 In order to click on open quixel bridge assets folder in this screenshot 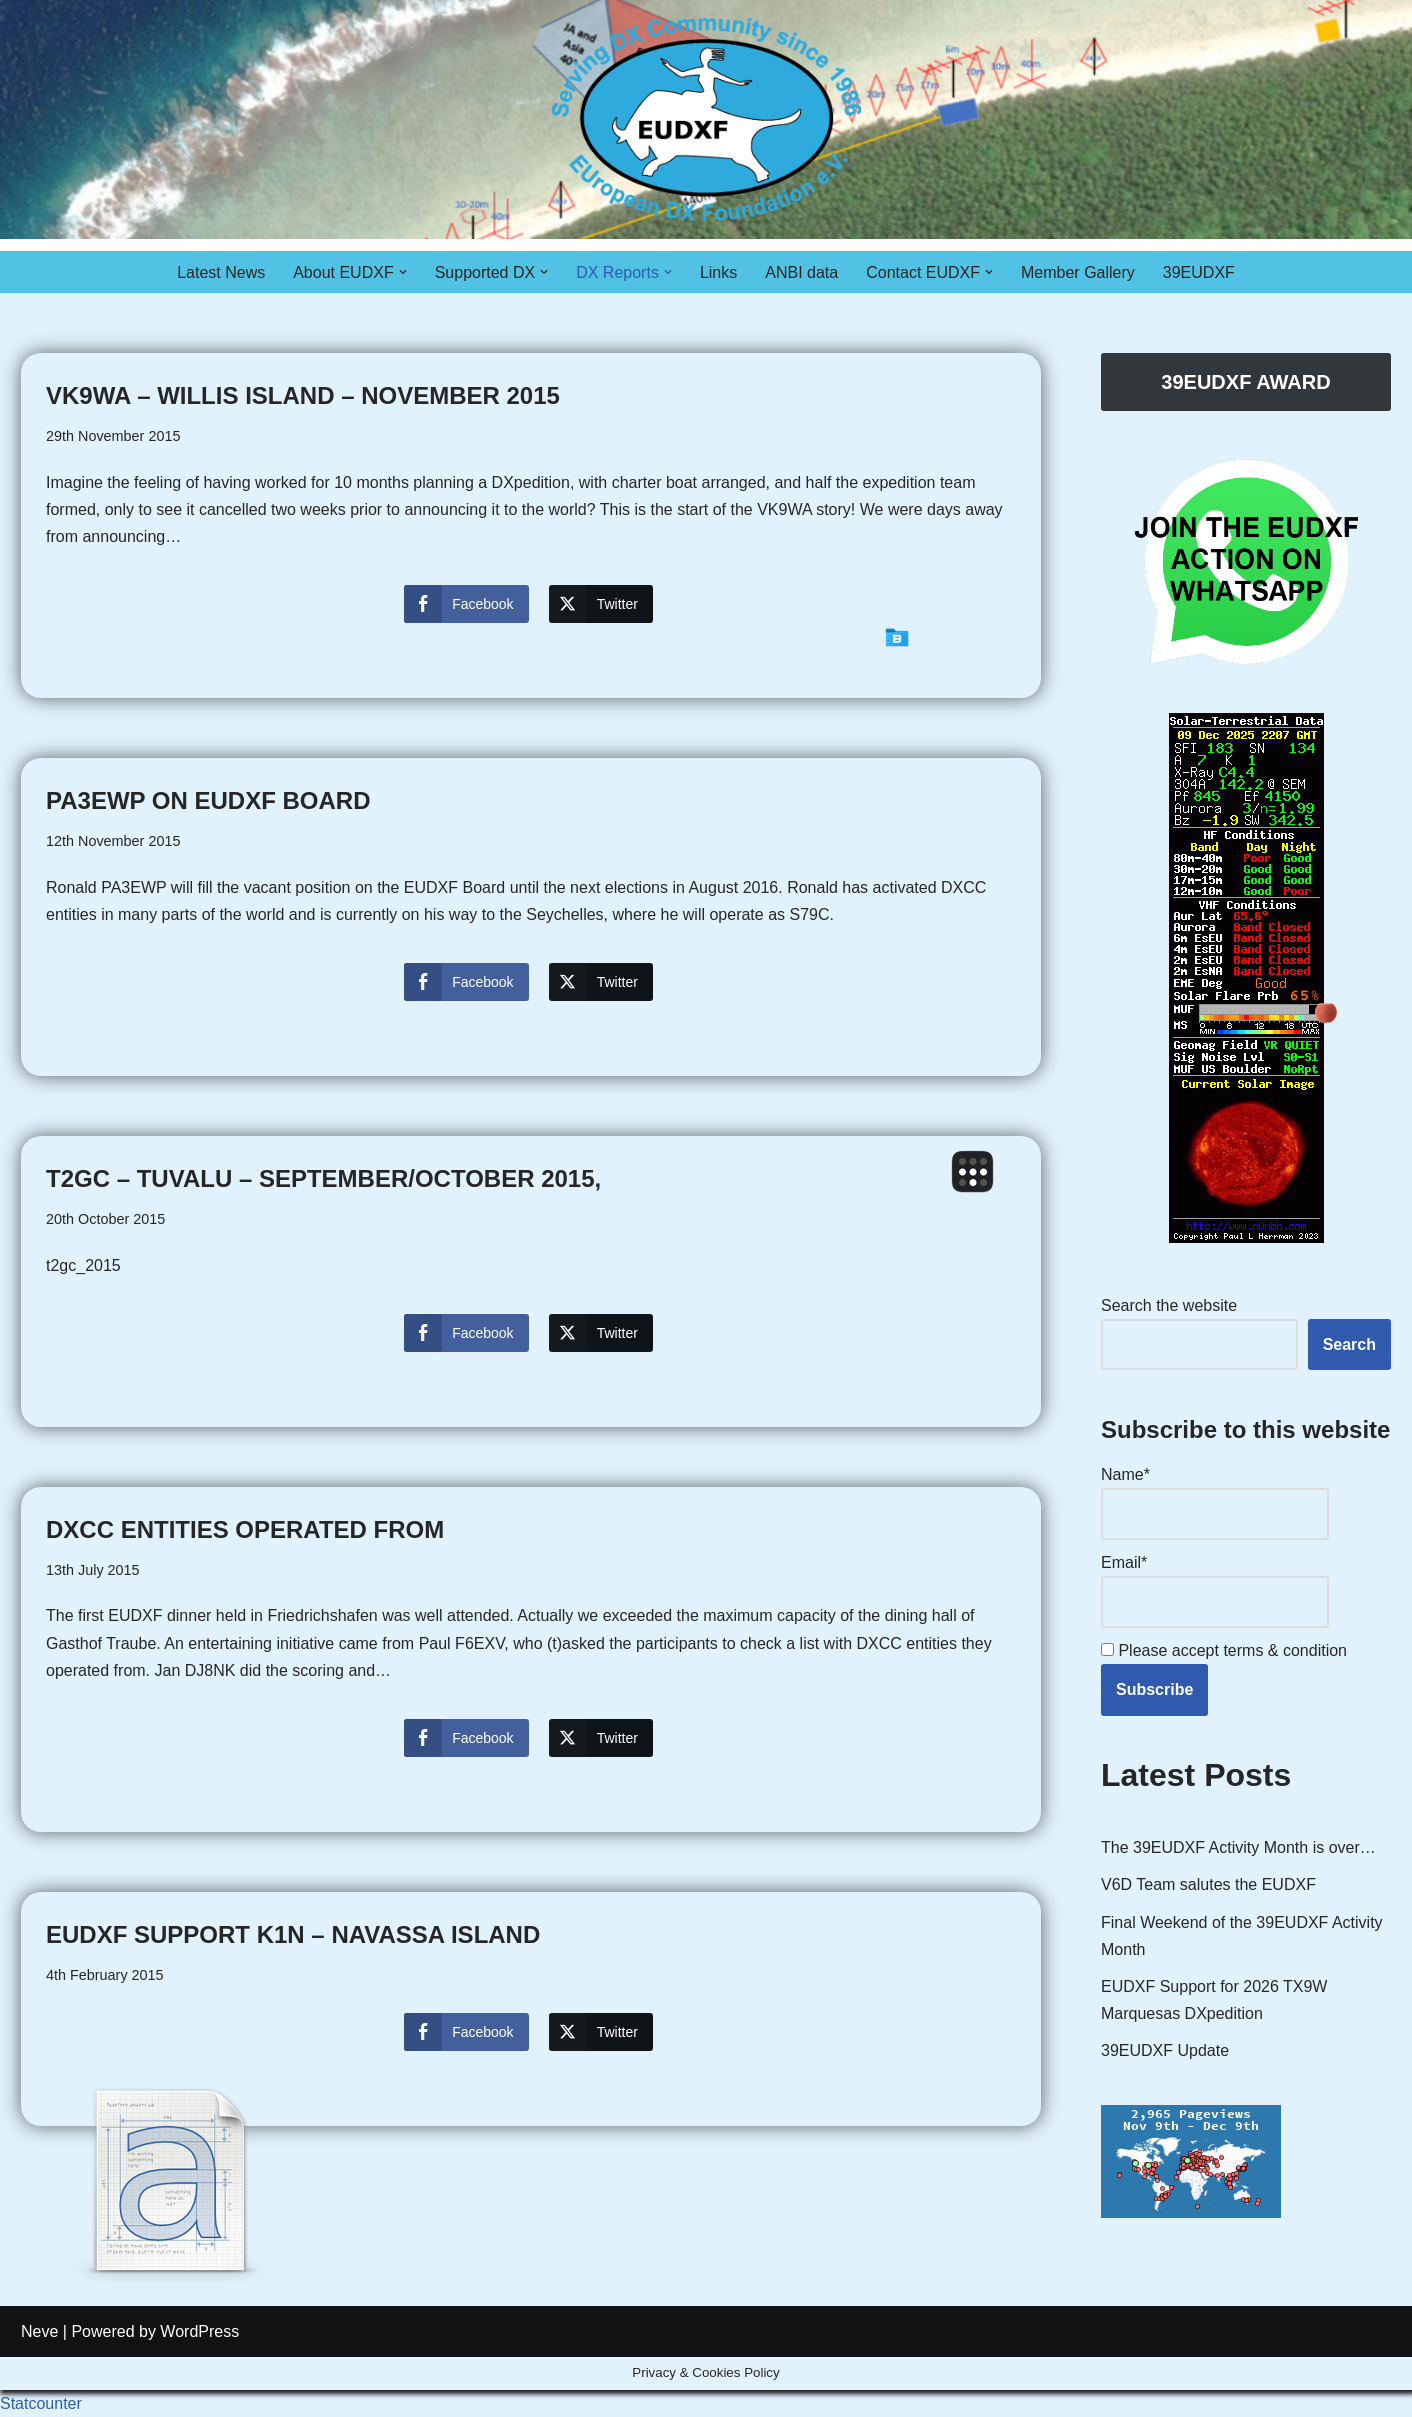, I will do `click(897, 638)`.